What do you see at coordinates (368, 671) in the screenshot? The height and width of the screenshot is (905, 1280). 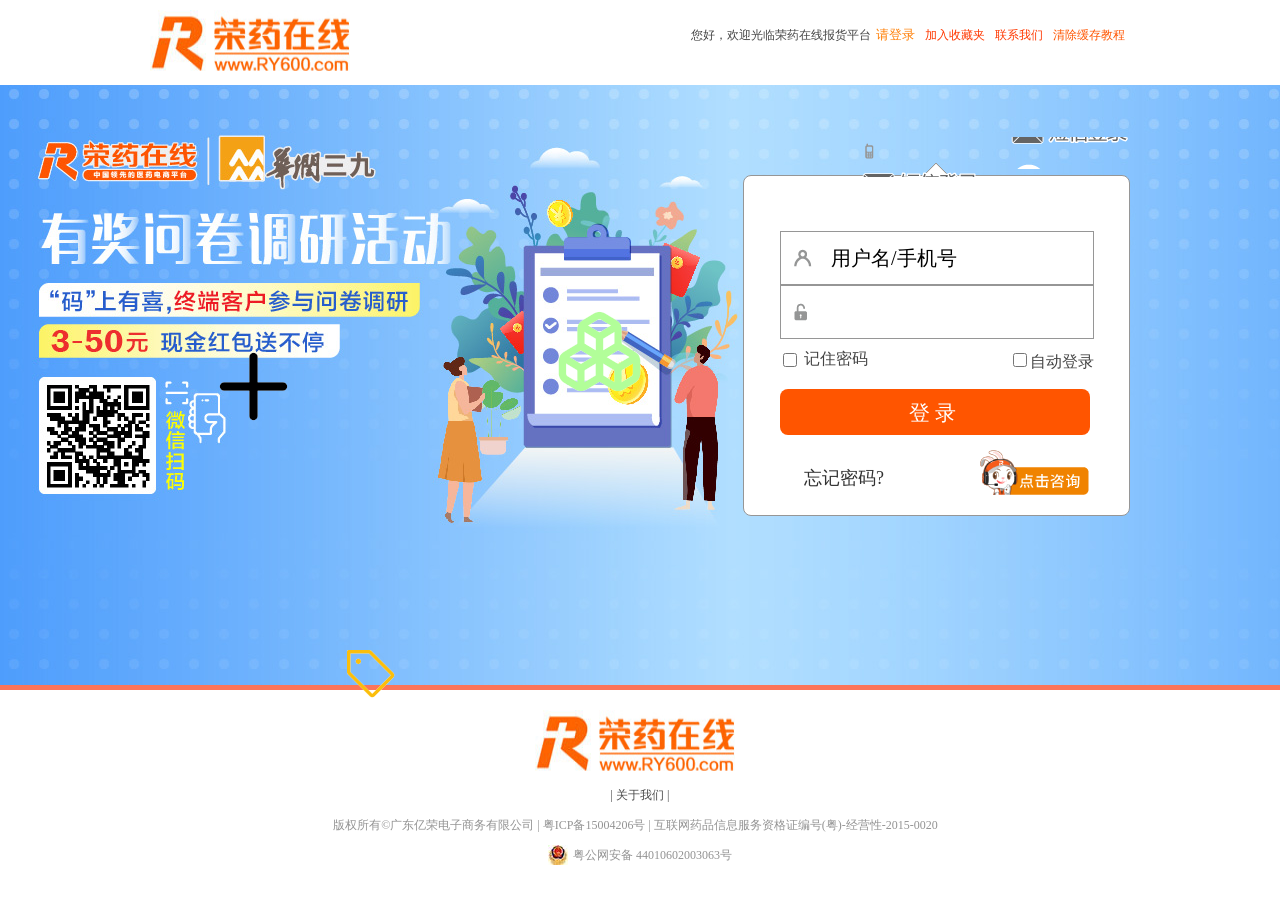 I see `add or manage tags for organization` at bounding box center [368, 671].